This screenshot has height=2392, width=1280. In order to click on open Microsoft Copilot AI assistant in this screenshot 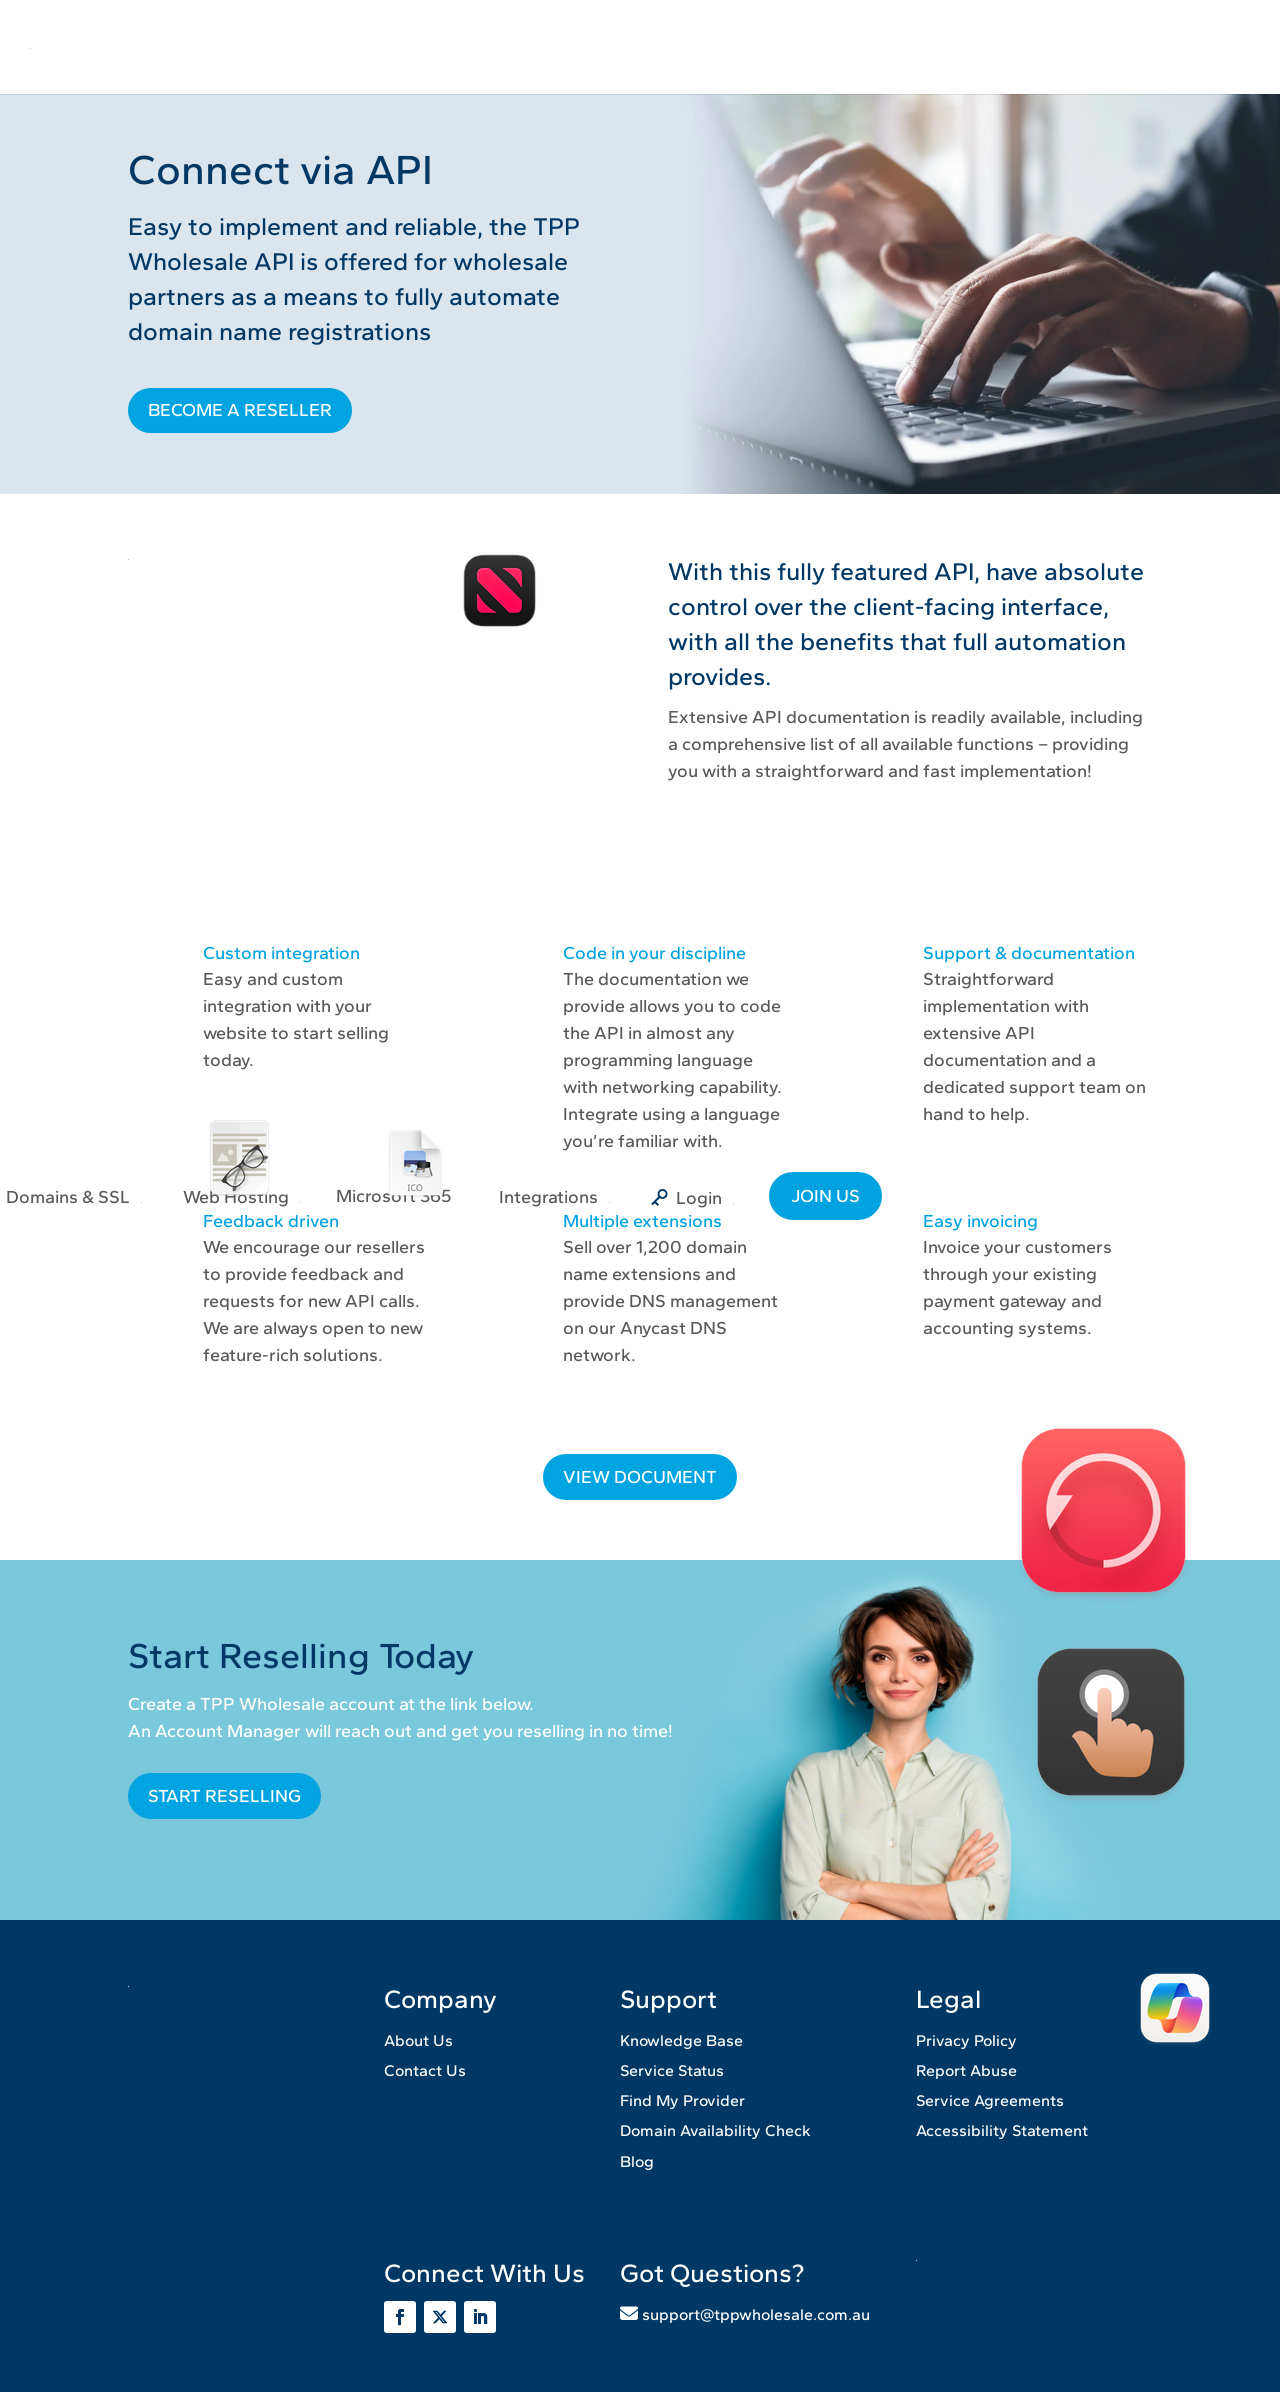, I will do `click(1175, 2008)`.